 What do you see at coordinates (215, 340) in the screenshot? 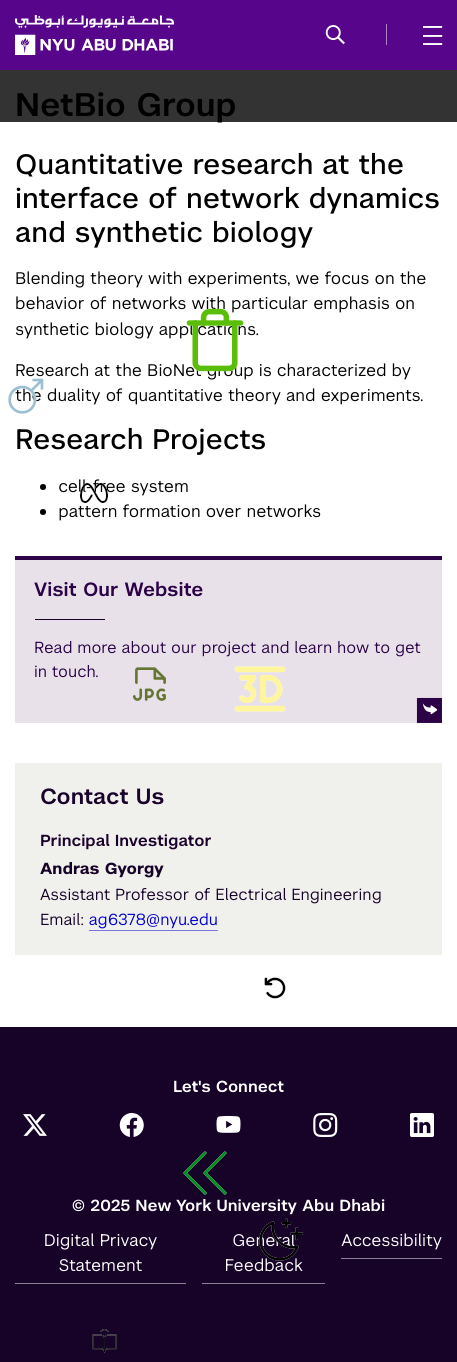
I see `delete selected item` at bounding box center [215, 340].